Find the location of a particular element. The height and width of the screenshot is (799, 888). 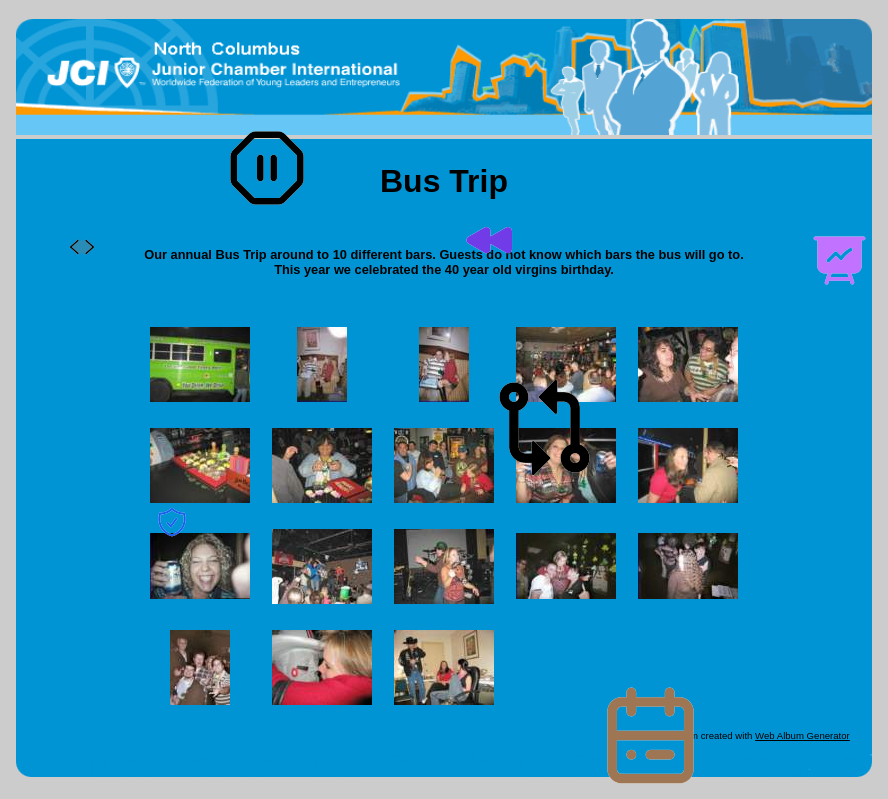

open calendar or date picker is located at coordinates (650, 735).